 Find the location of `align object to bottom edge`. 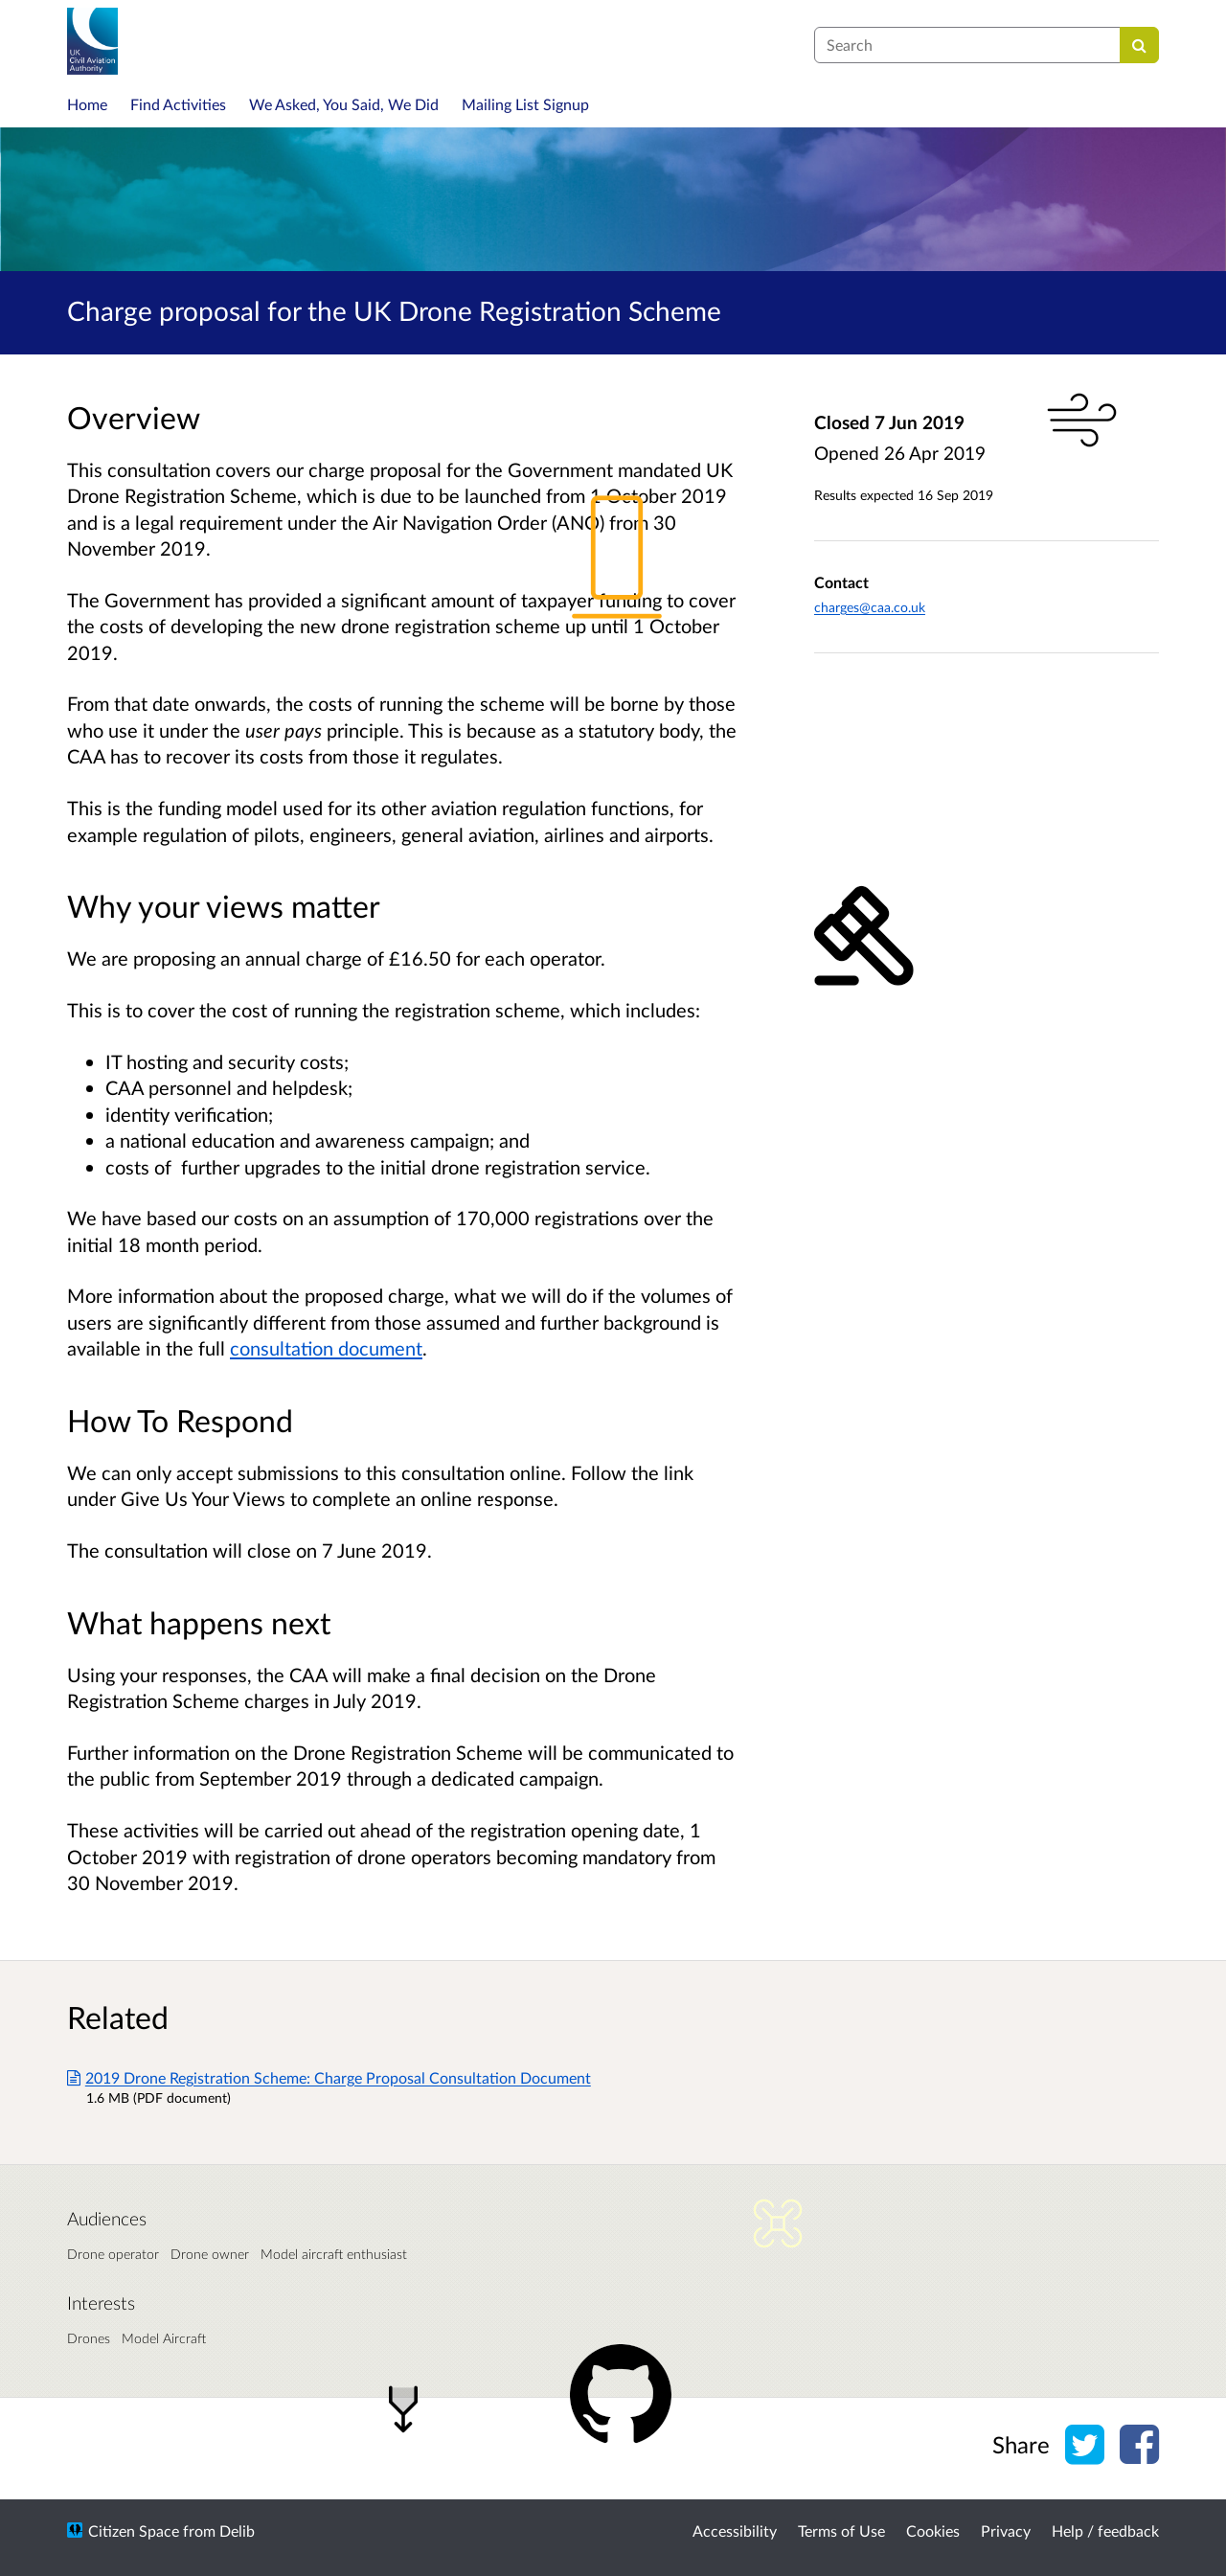

align object to bottom edge is located at coordinates (617, 555).